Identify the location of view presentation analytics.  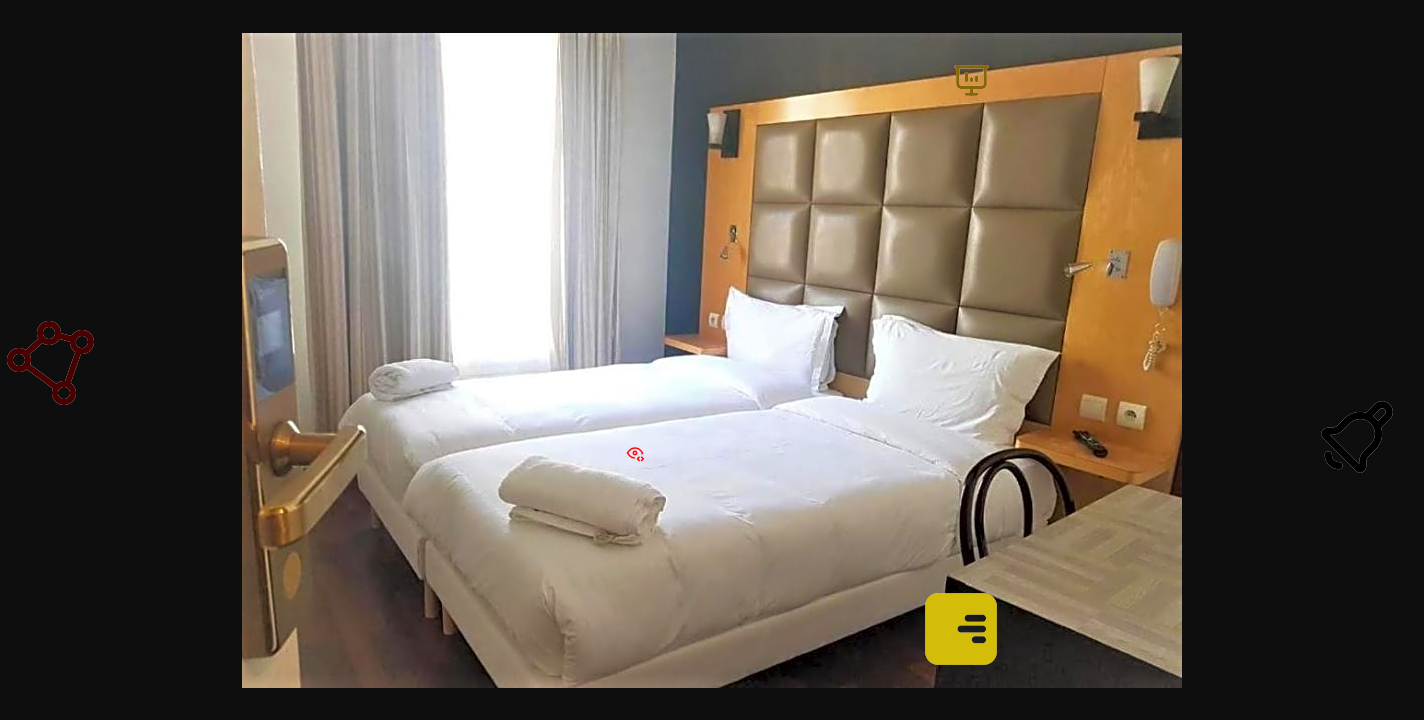
(971, 80).